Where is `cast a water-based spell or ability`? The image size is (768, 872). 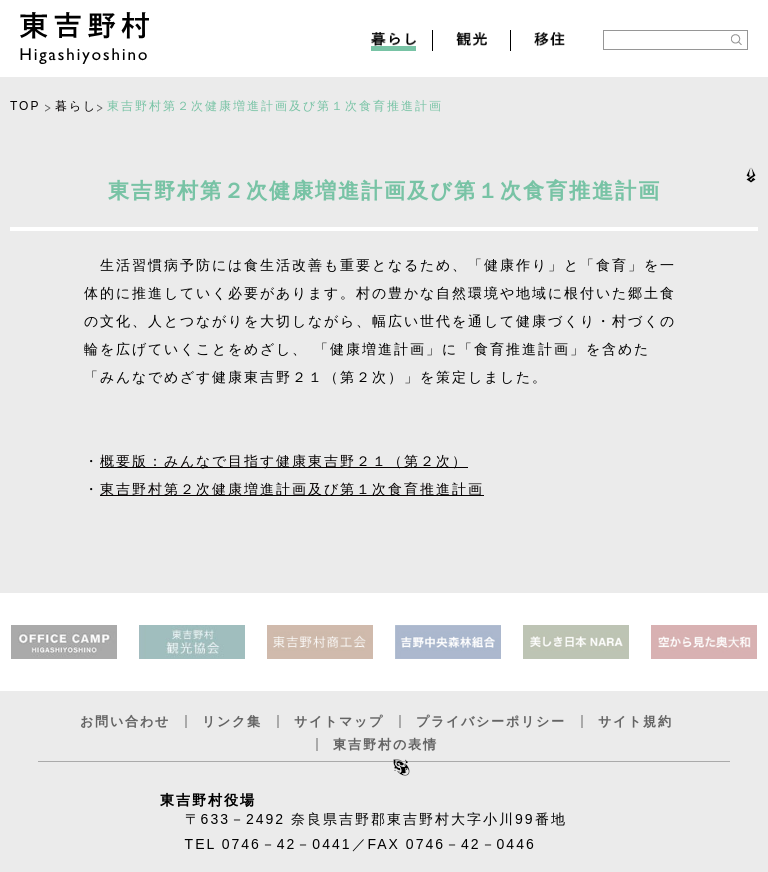 cast a water-based spell or ability is located at coordinates (401, 767).